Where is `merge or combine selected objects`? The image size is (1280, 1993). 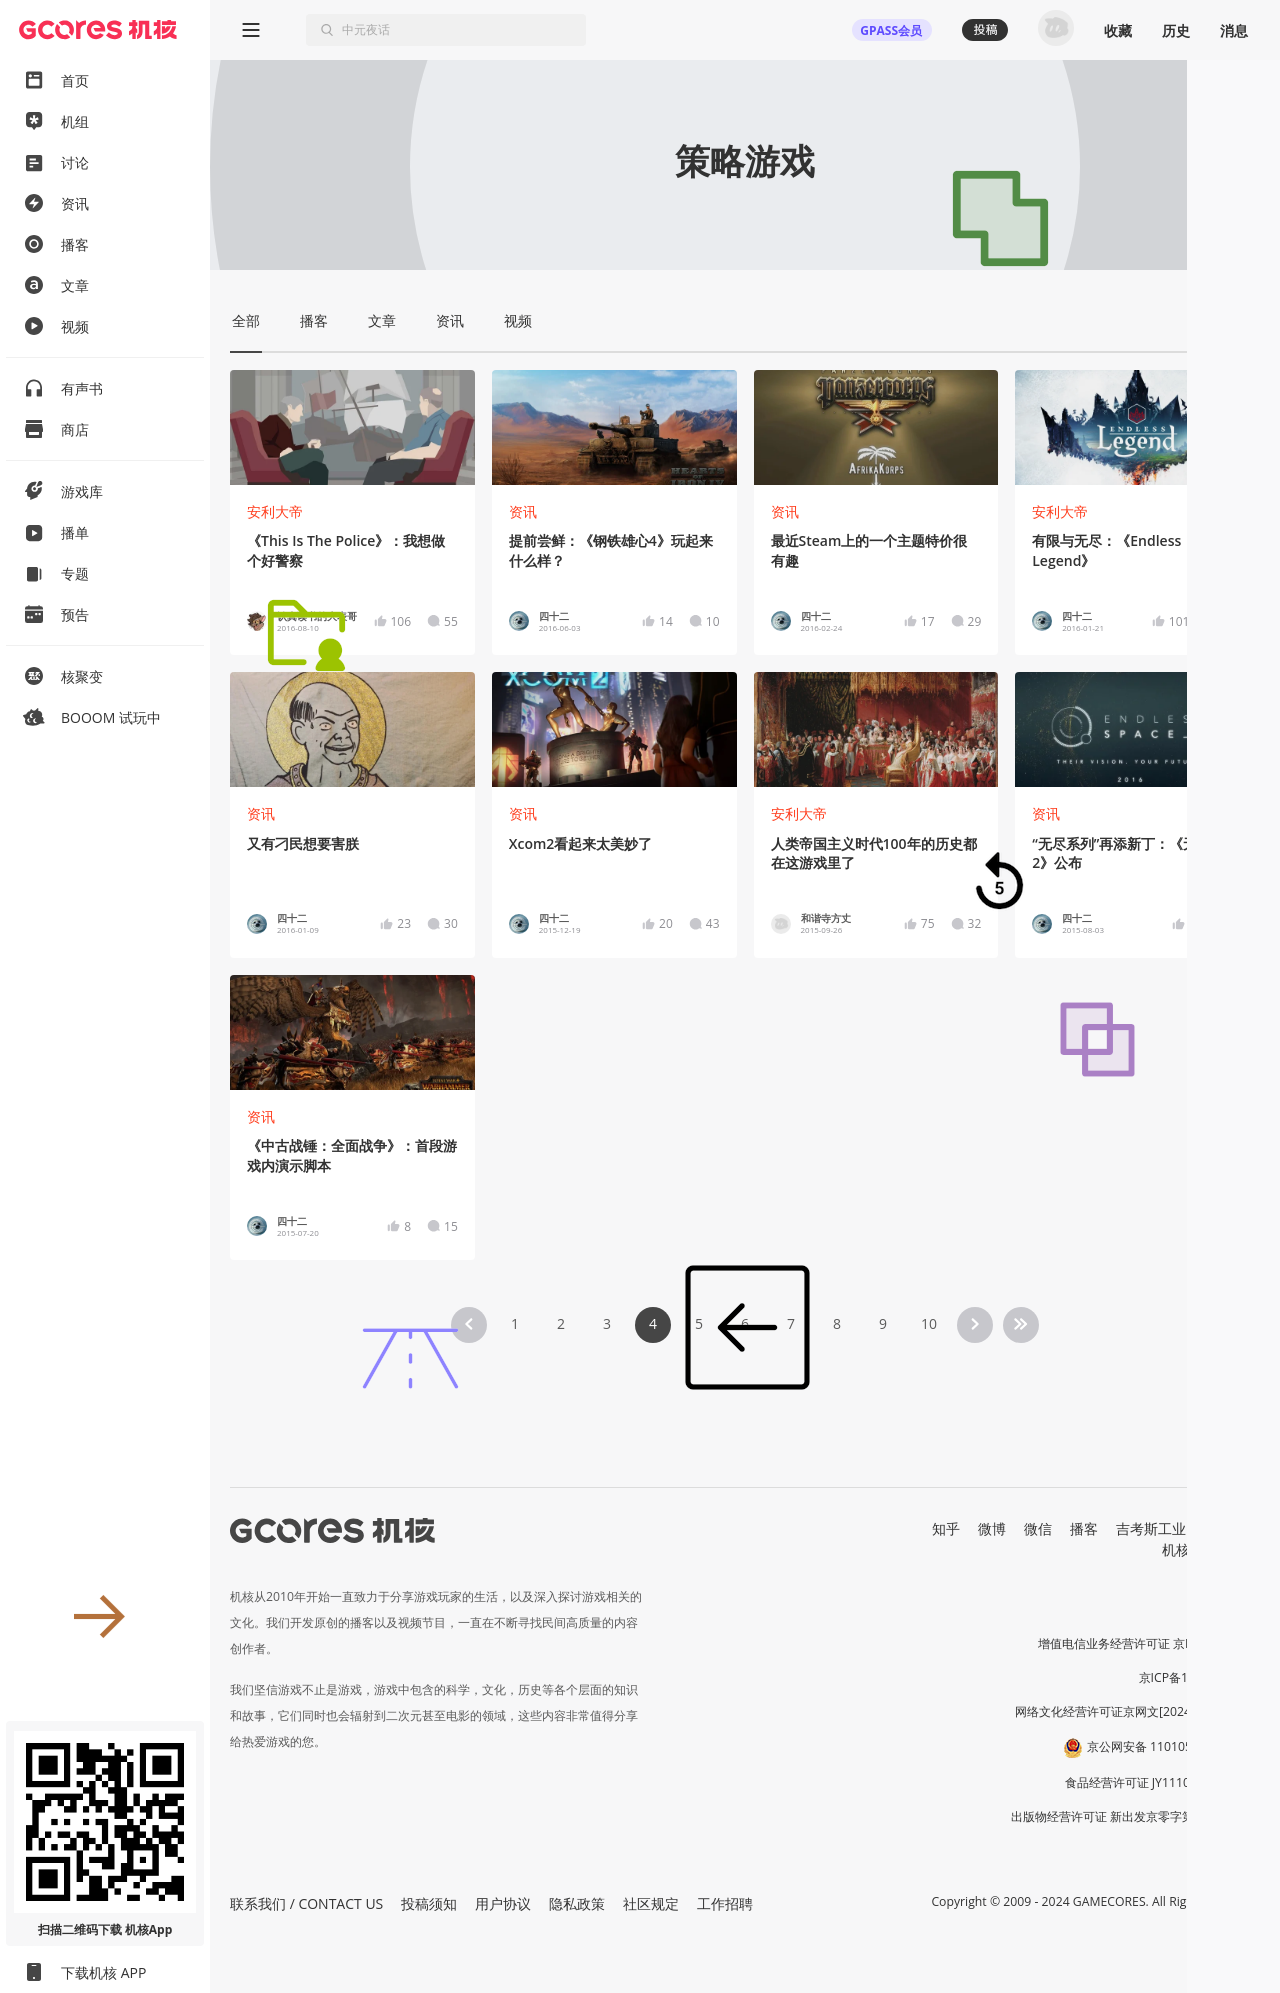 merge or combine selected objects is located at coordinates (1000, 218).